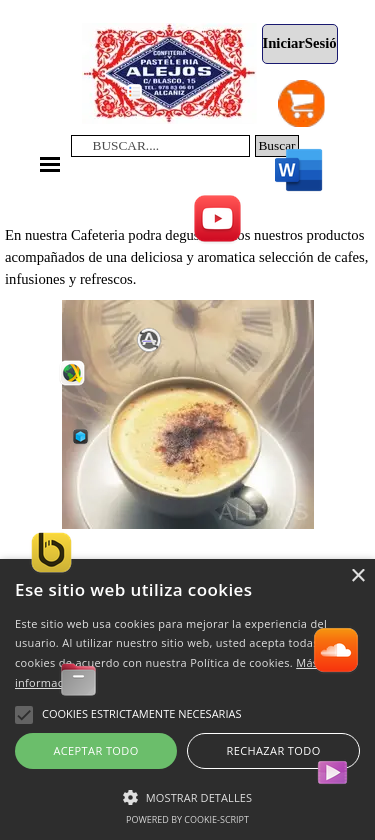 The image size is (375, 840). What do you see at coordinates (51, 552) in the screenshot?
I see `open beekeeper studio database manager` at bounding box center [51, 552].